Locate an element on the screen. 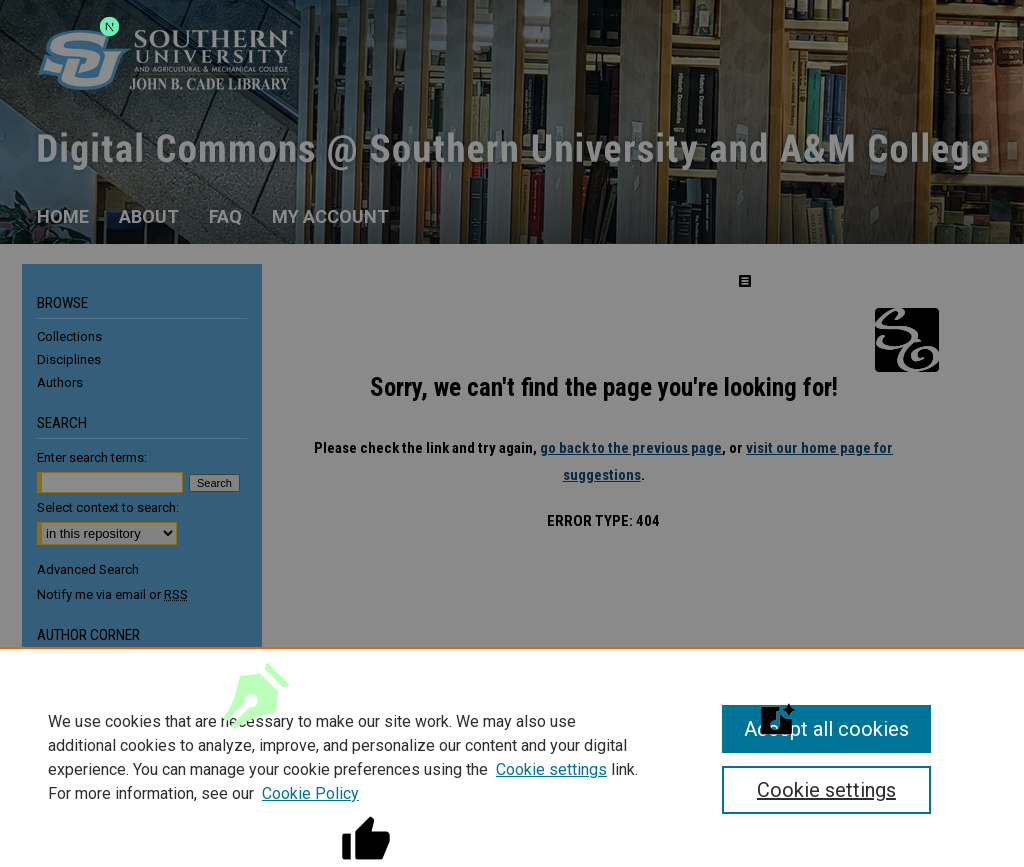 The height and width of the screenshot is (867, 1024). switch to horizontal layout view is located at coordinates (745, 281).